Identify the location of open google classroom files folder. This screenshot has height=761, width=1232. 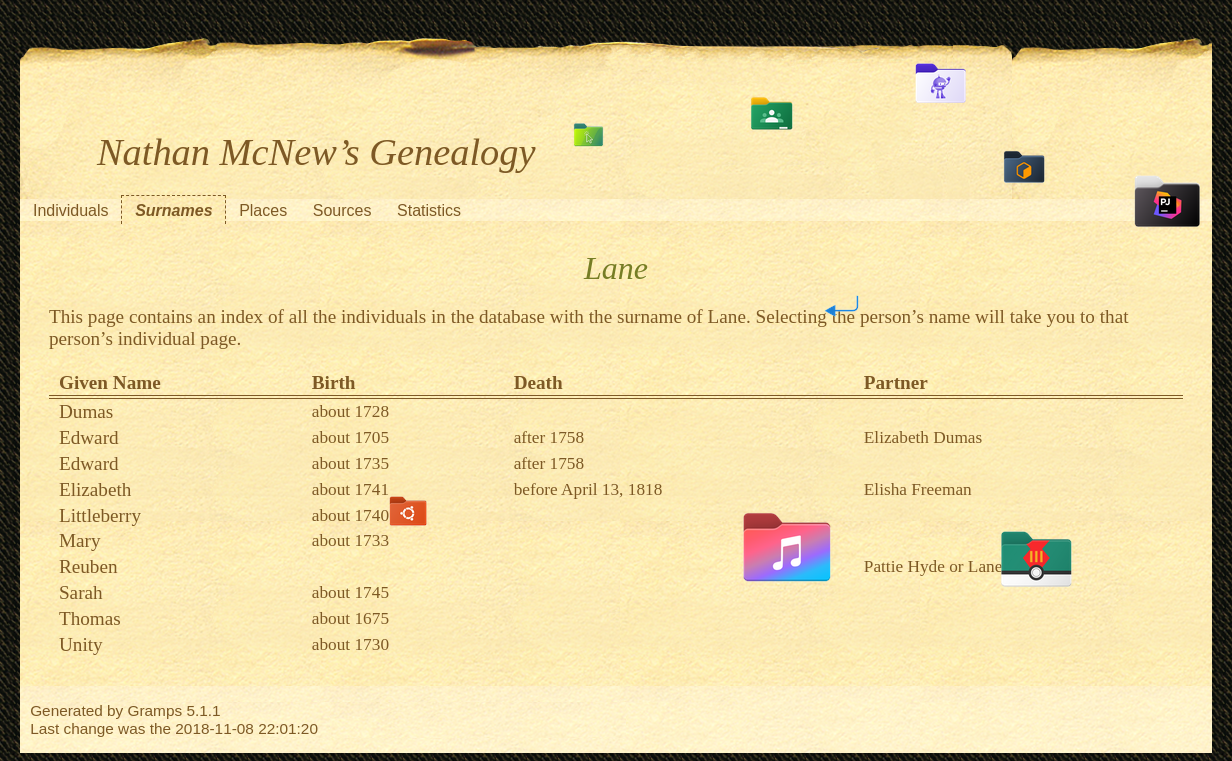
(771, 114).